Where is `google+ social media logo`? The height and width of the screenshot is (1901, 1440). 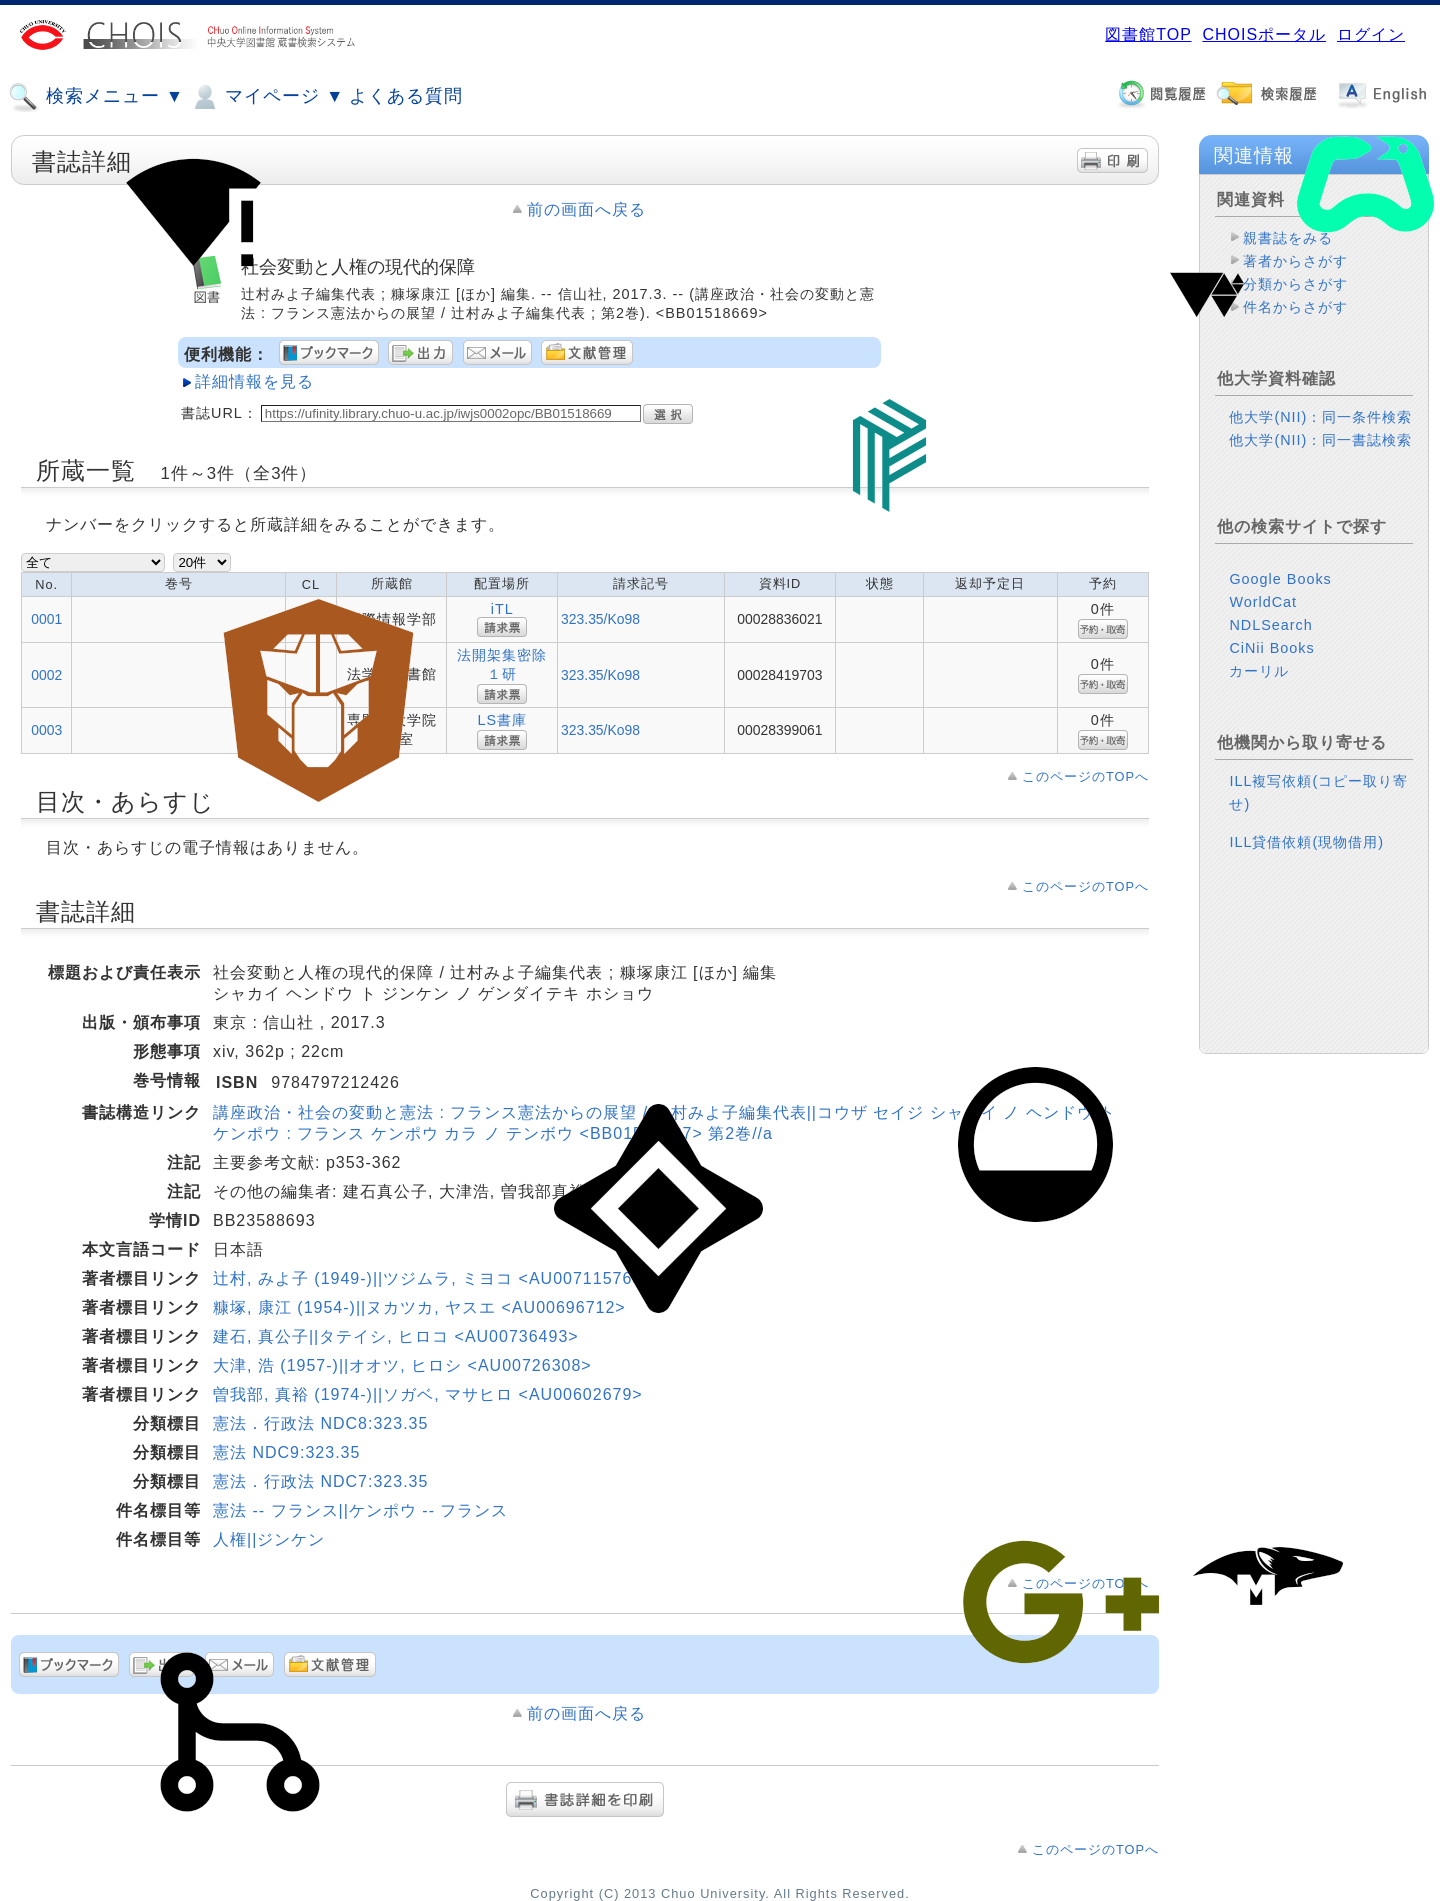
google+ social media logo is located at coordinates (1061, 1602).